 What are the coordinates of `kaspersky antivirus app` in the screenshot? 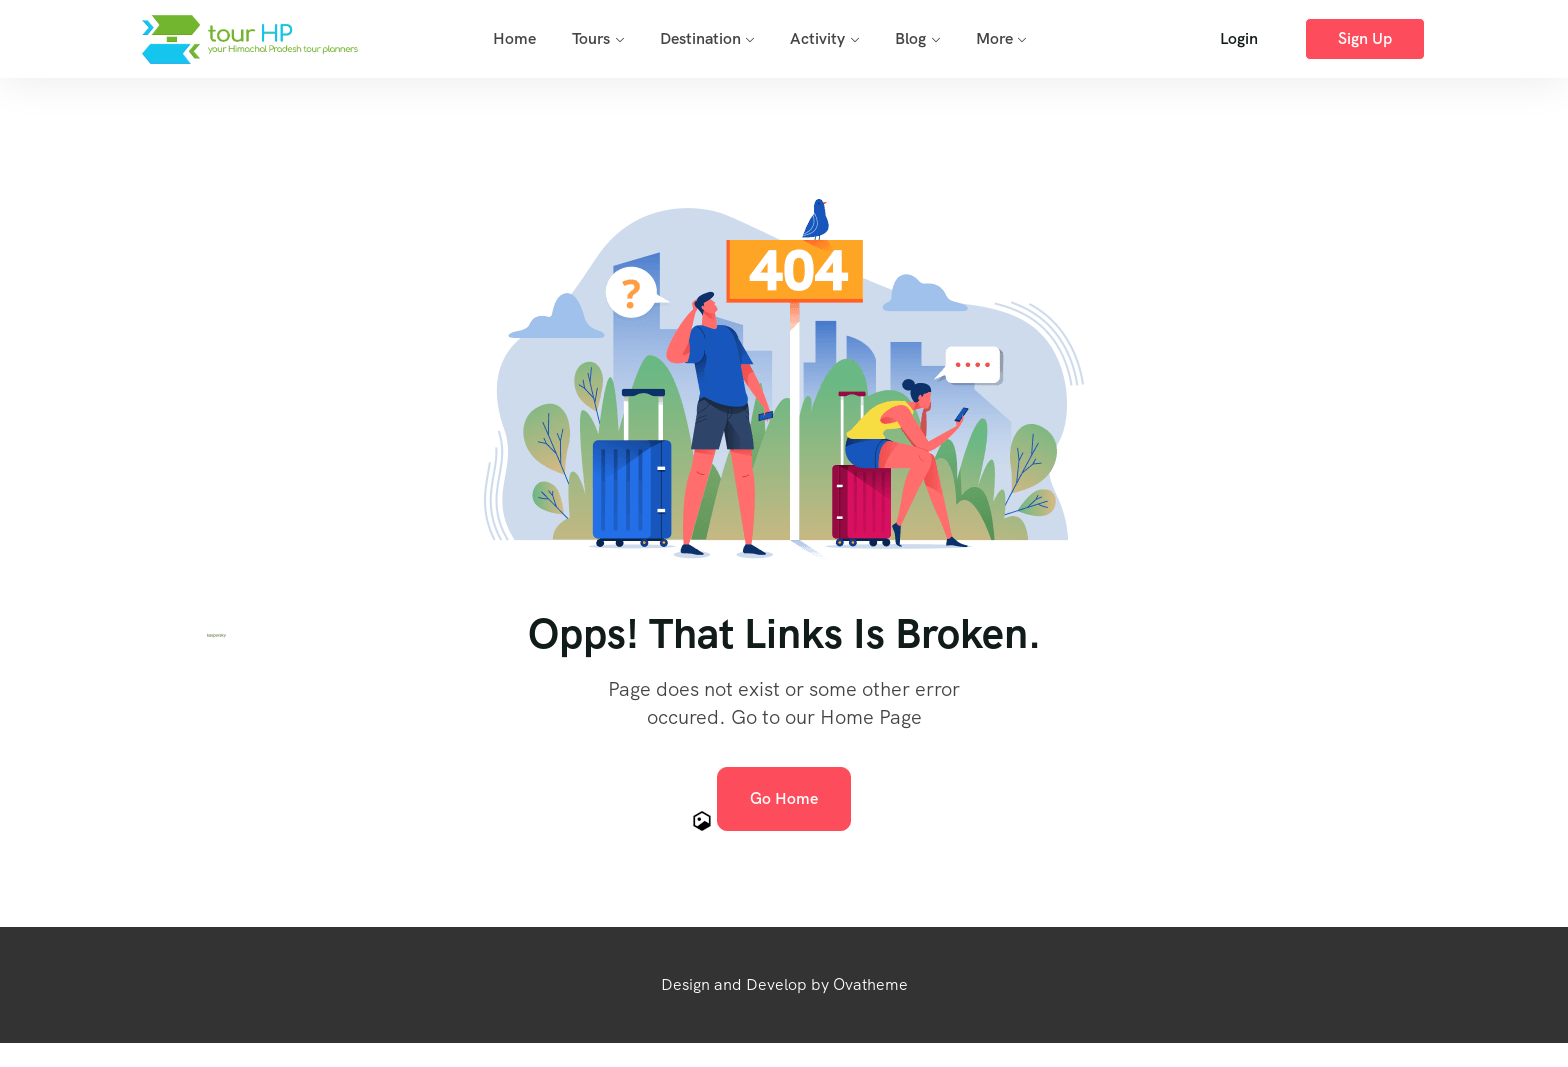 It's located at (216, 635).